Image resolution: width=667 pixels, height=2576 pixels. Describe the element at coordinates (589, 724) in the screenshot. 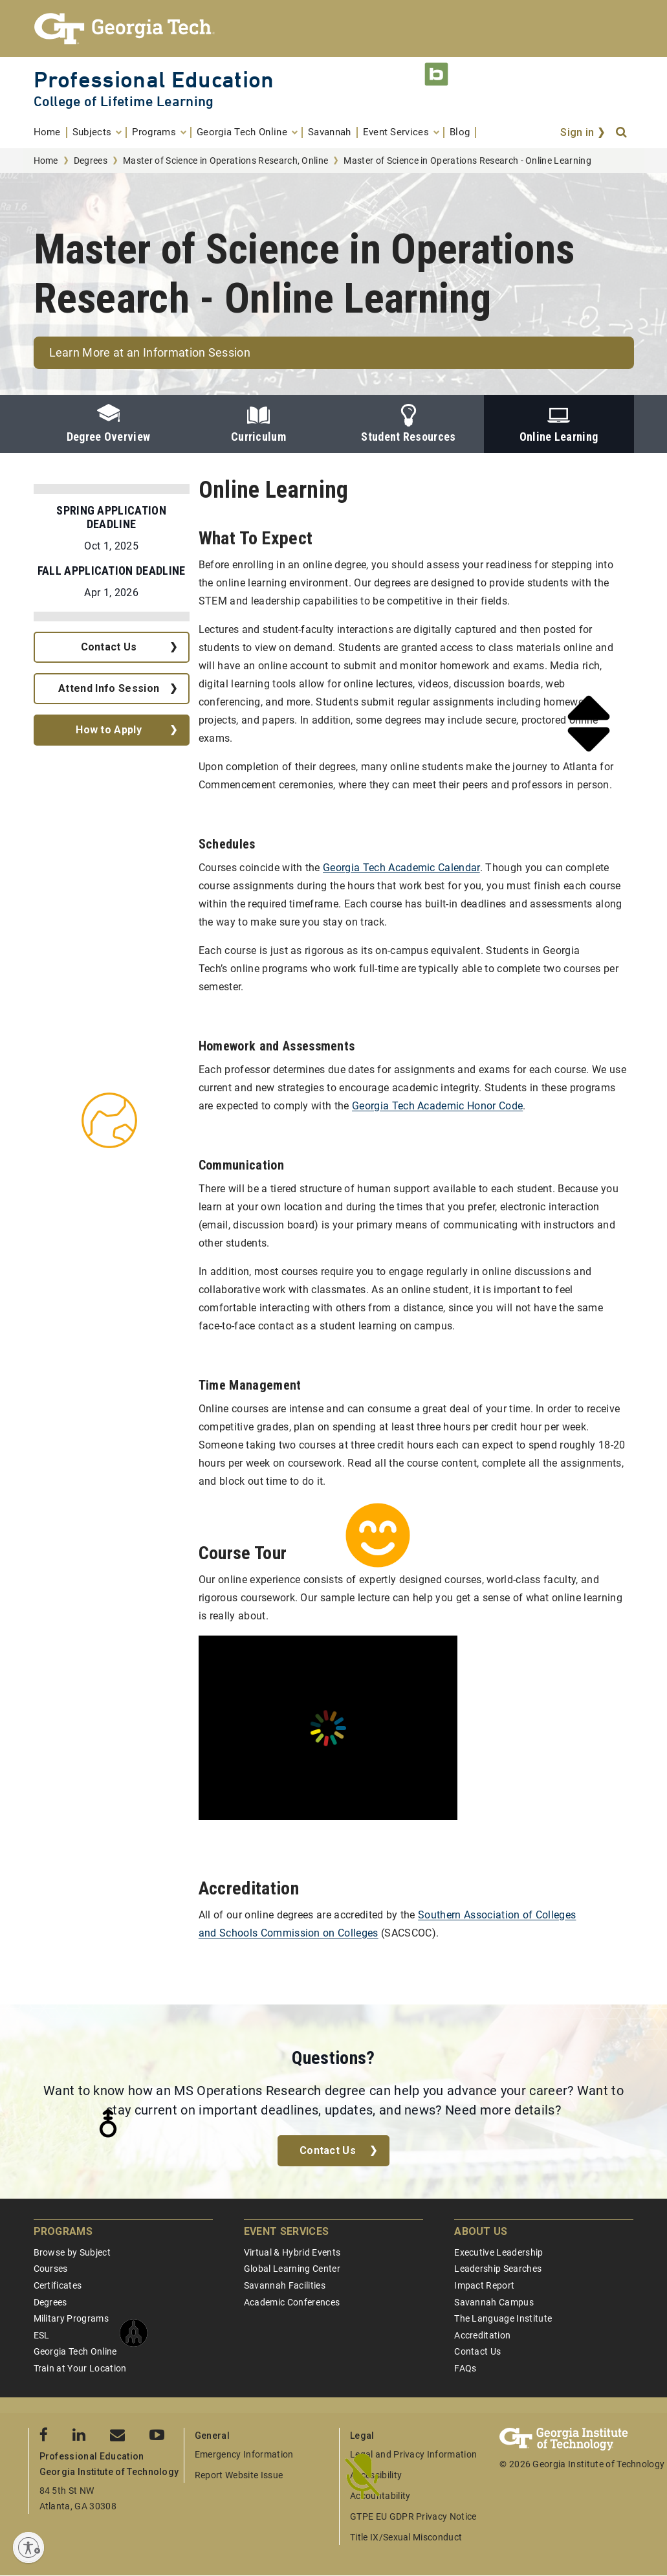

I see `sort items in a list` at that location.